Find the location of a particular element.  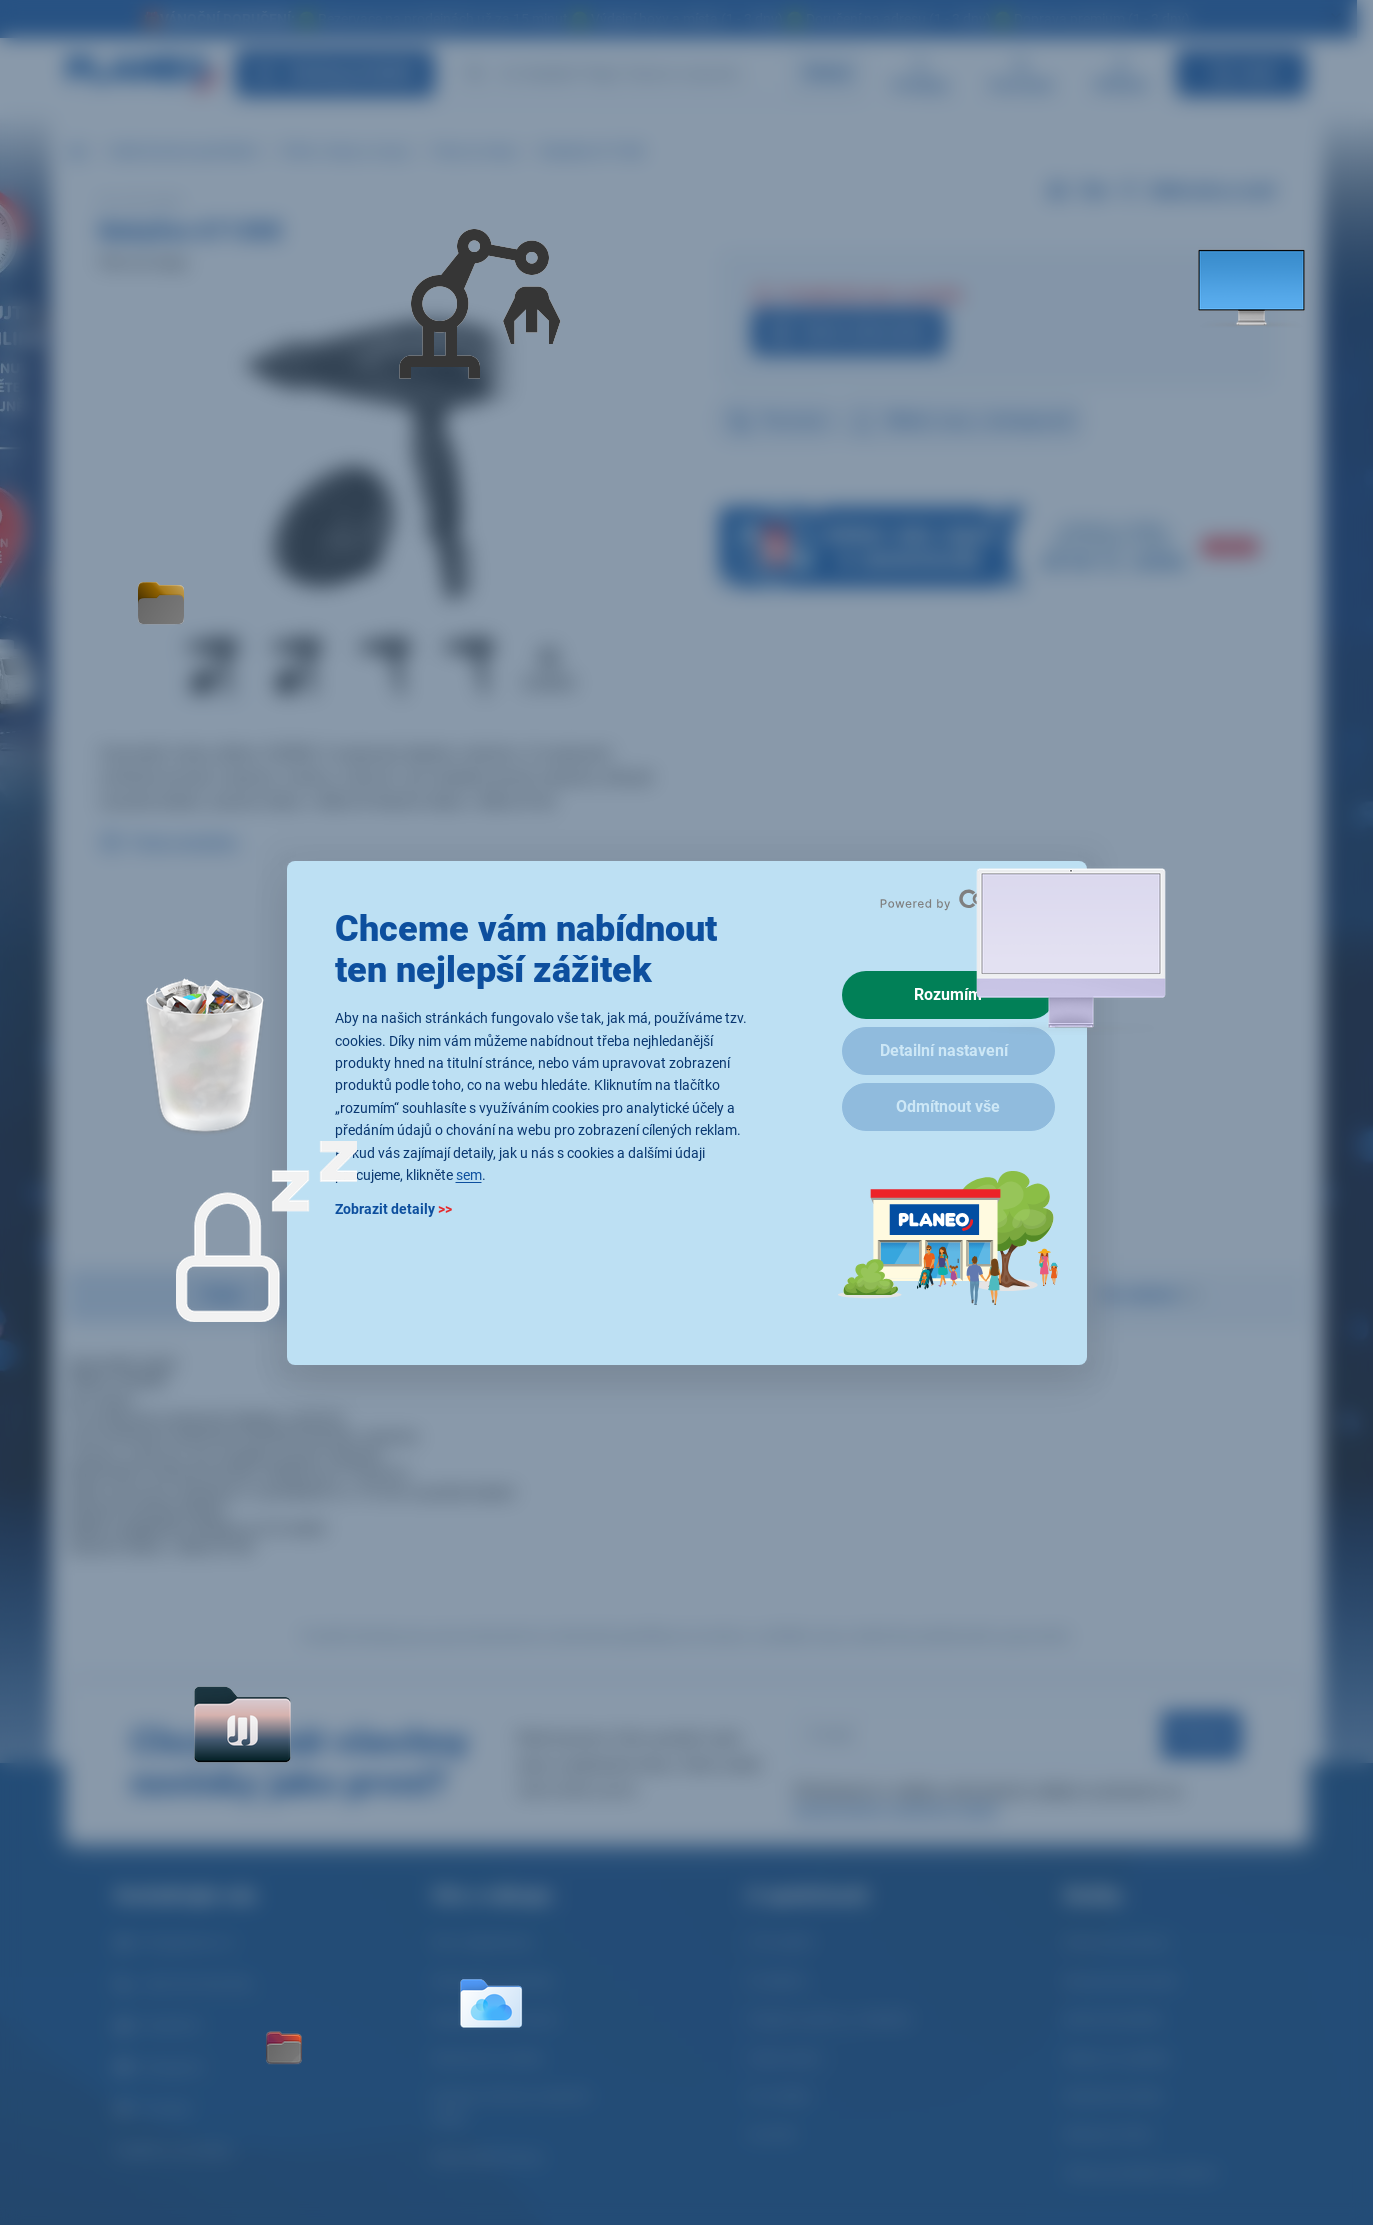

indicates this mac in system preferences or network devices is located at coordinates (1071, 945).